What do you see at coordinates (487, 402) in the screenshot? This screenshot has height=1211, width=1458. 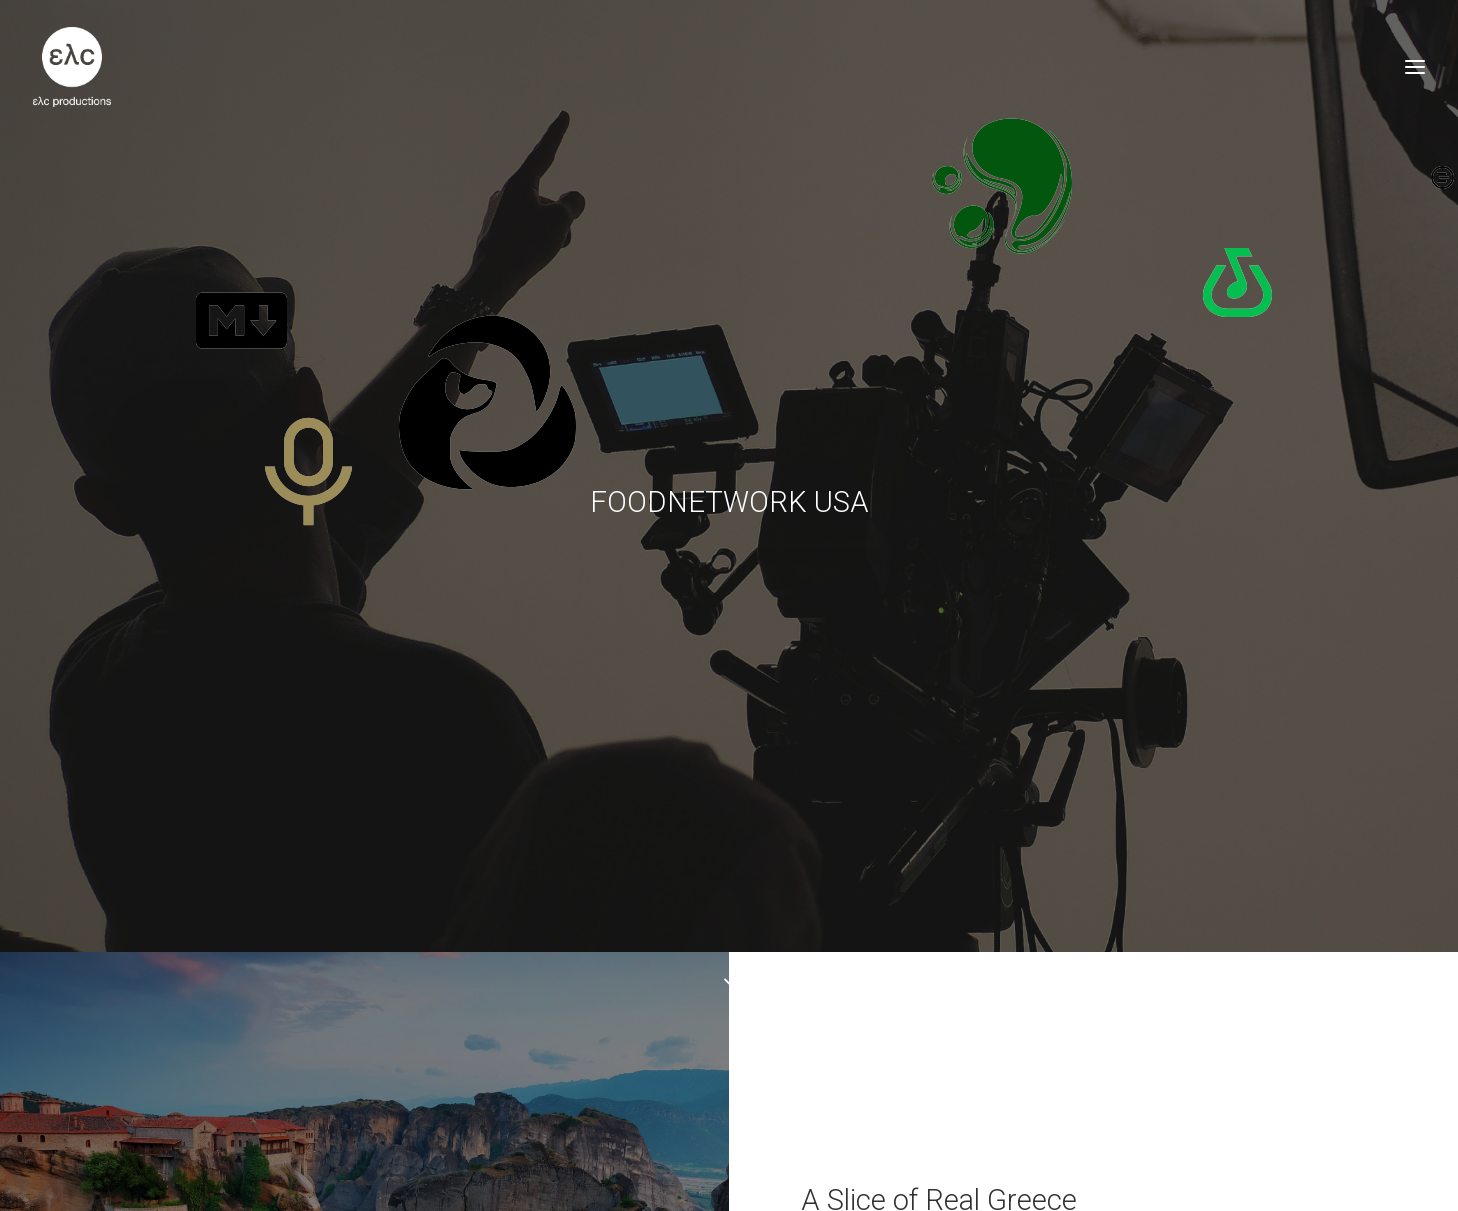 I see `FerretDB brand logo` at bounding box center [487, 402].